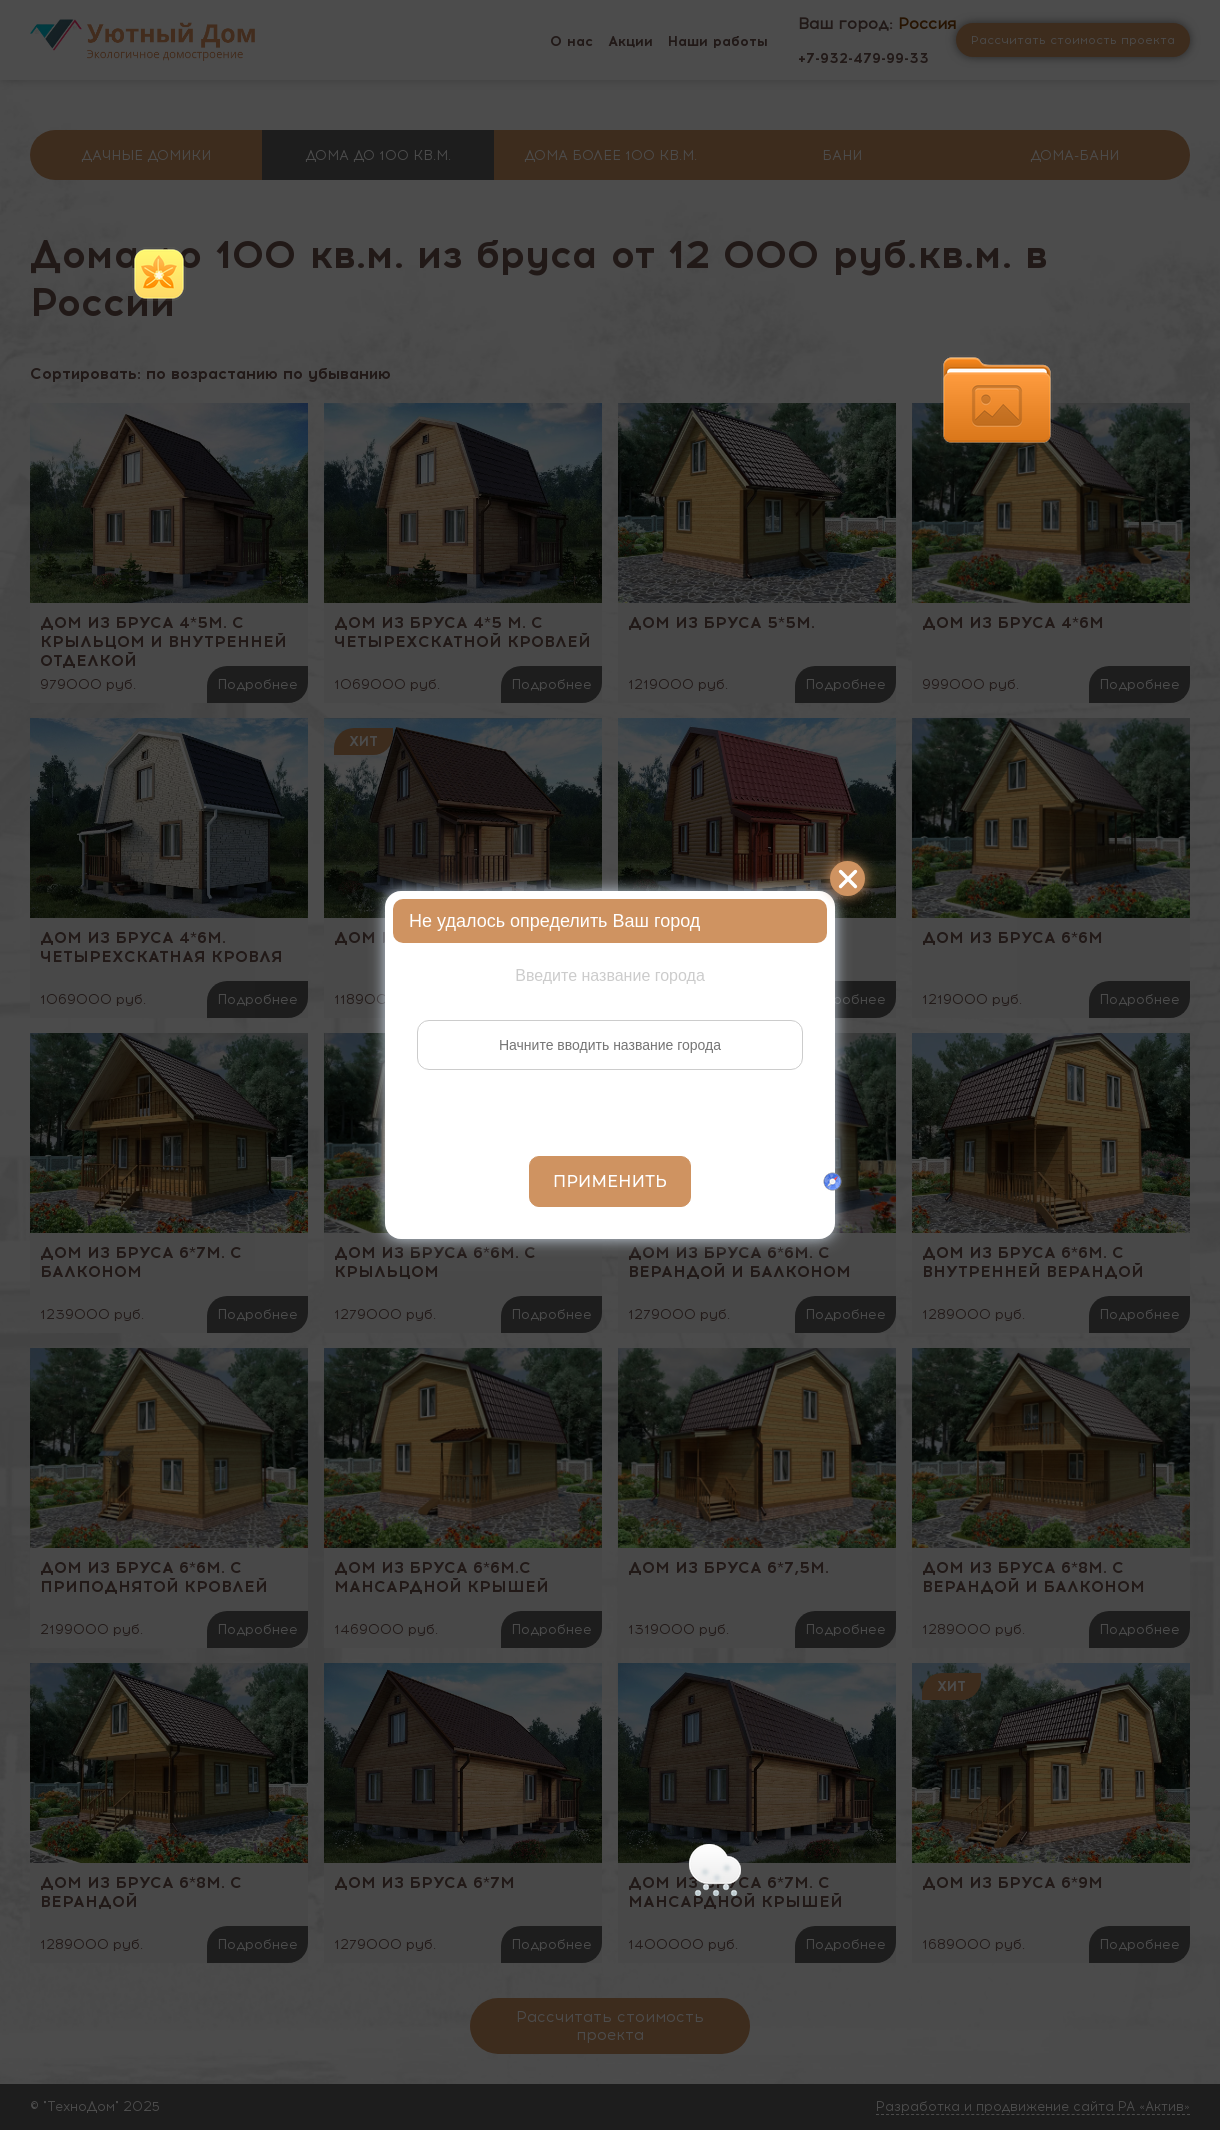  What do you see at coordinates (715, 1870) in the screenshot?
I see `indicates snowy weather conditions` at bounding box center [715, 1870].